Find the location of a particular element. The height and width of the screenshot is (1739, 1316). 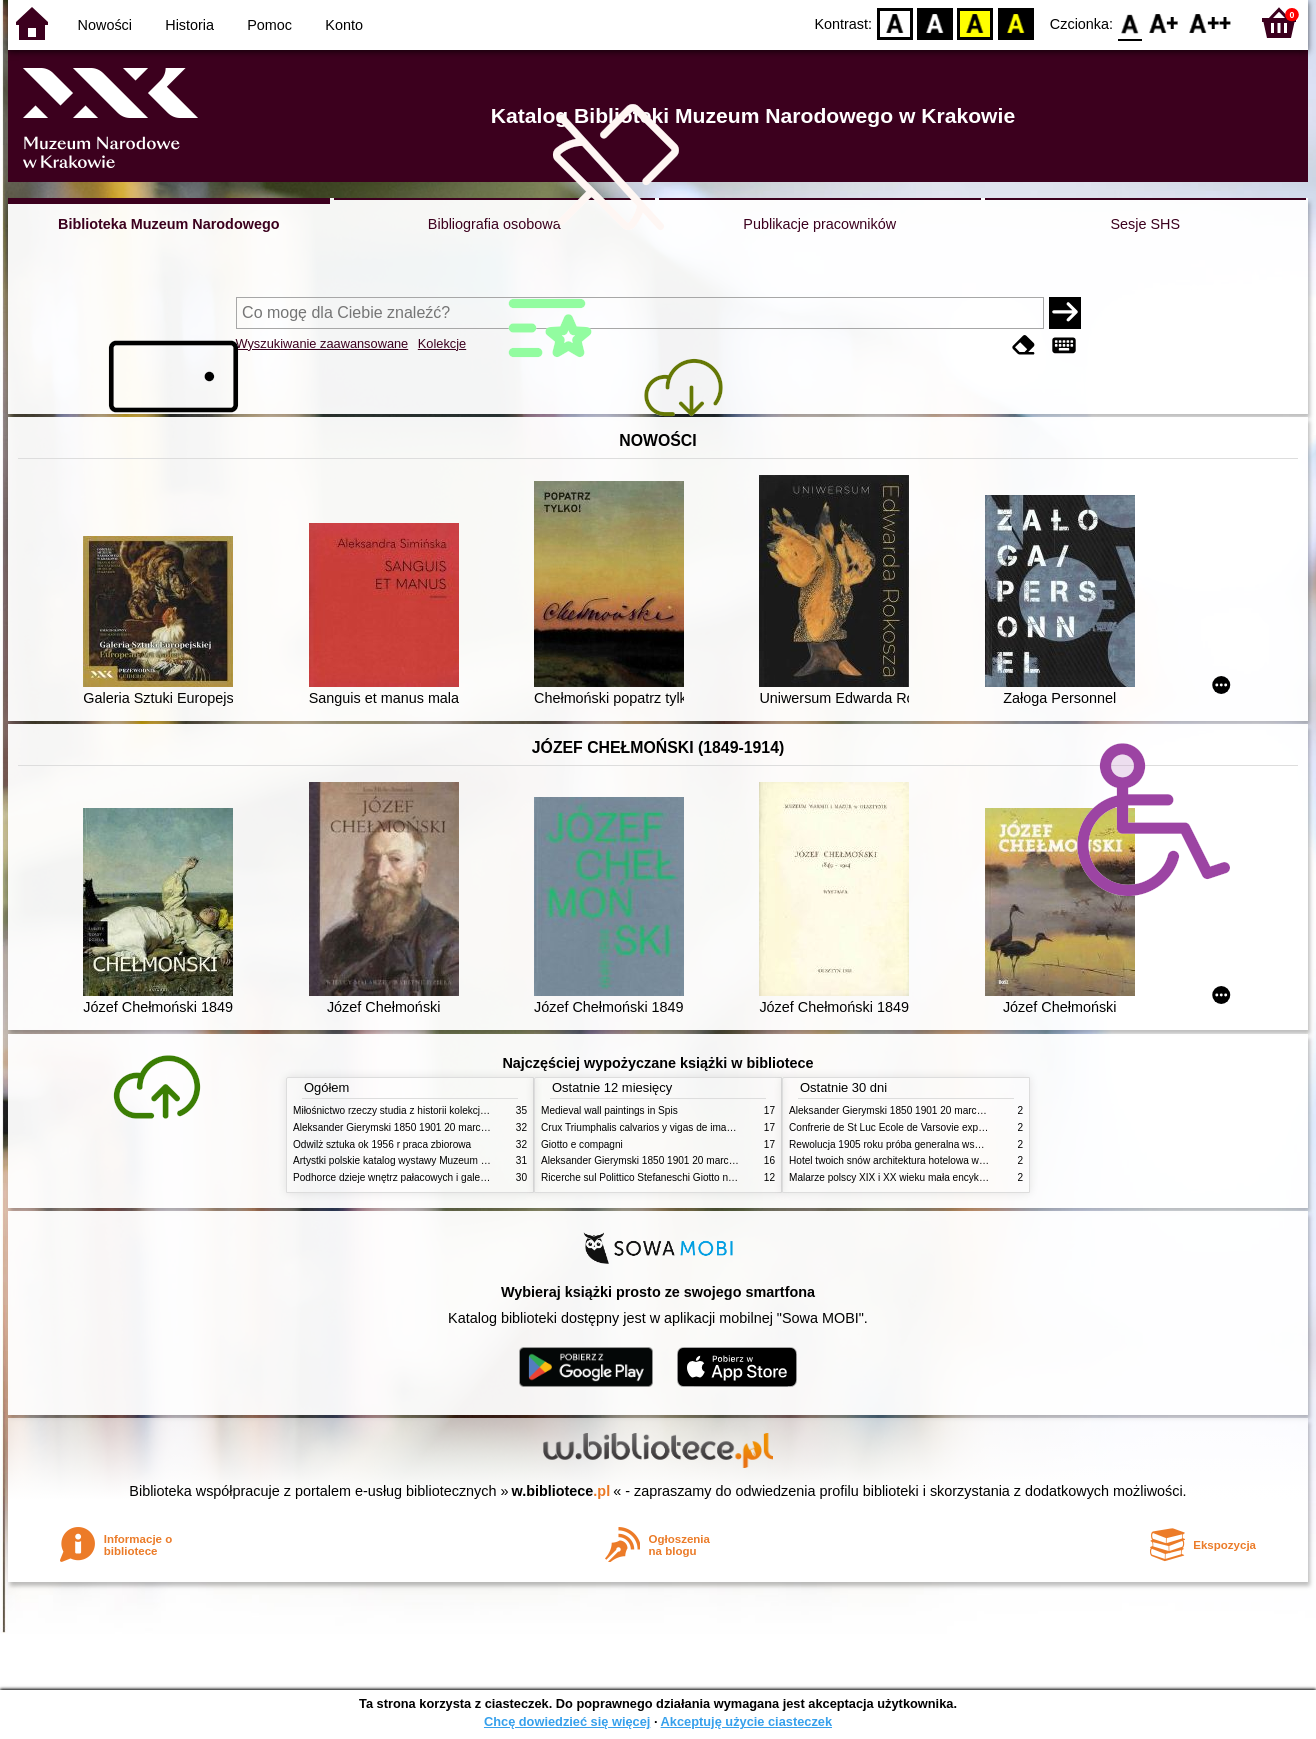

upload file to cloud storage is located at coordinates (157, 1087).